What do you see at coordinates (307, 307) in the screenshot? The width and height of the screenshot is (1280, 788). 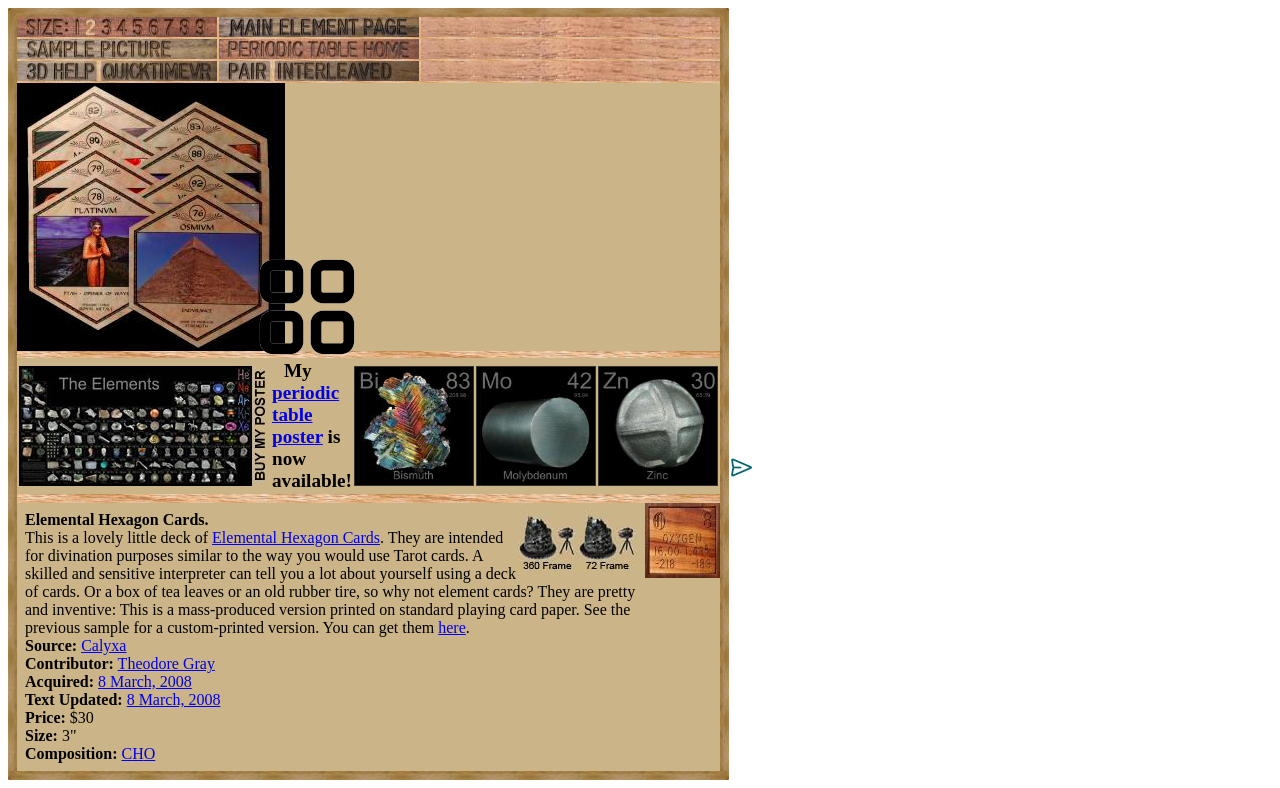 I see `view all apps` at bounding box center [307, 307].